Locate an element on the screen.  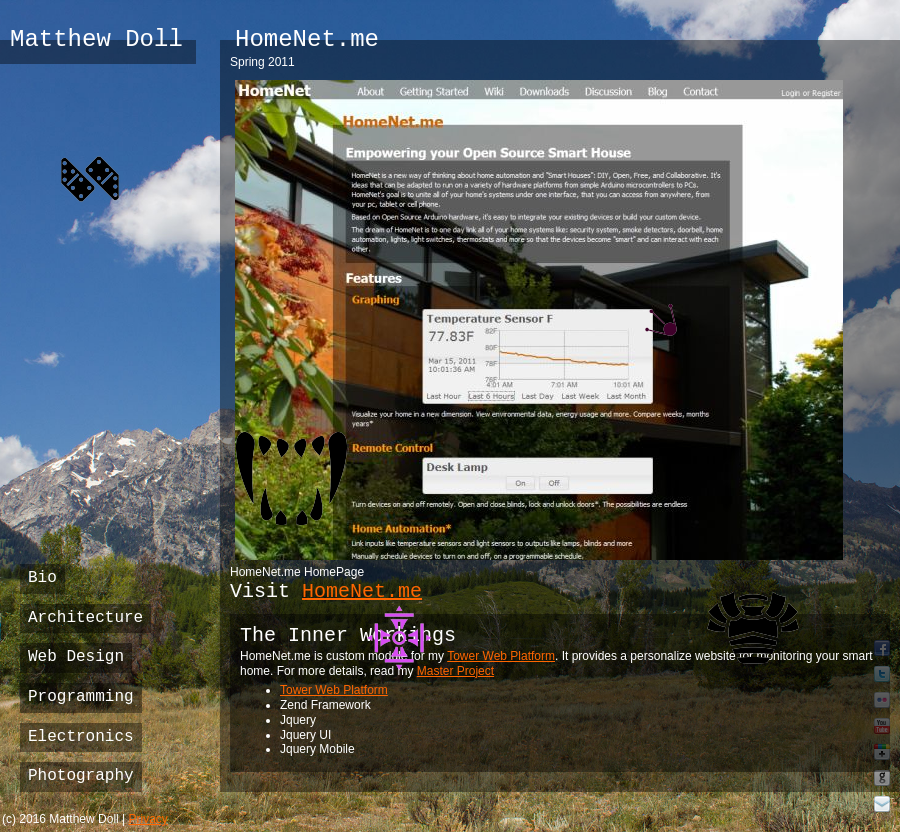
access space or satellite-related features is located at coordinates (661, 320).